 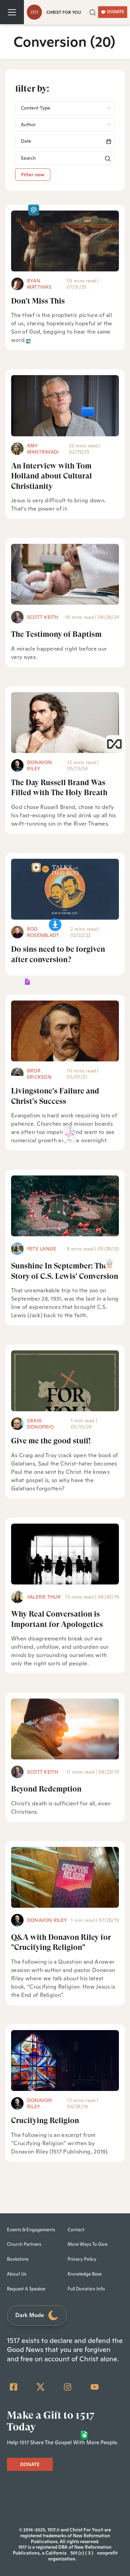 What do you see at coordinates (28, 341) in the screenshot?
I see `open Google Calendar app` at bounding box center [28, 341].